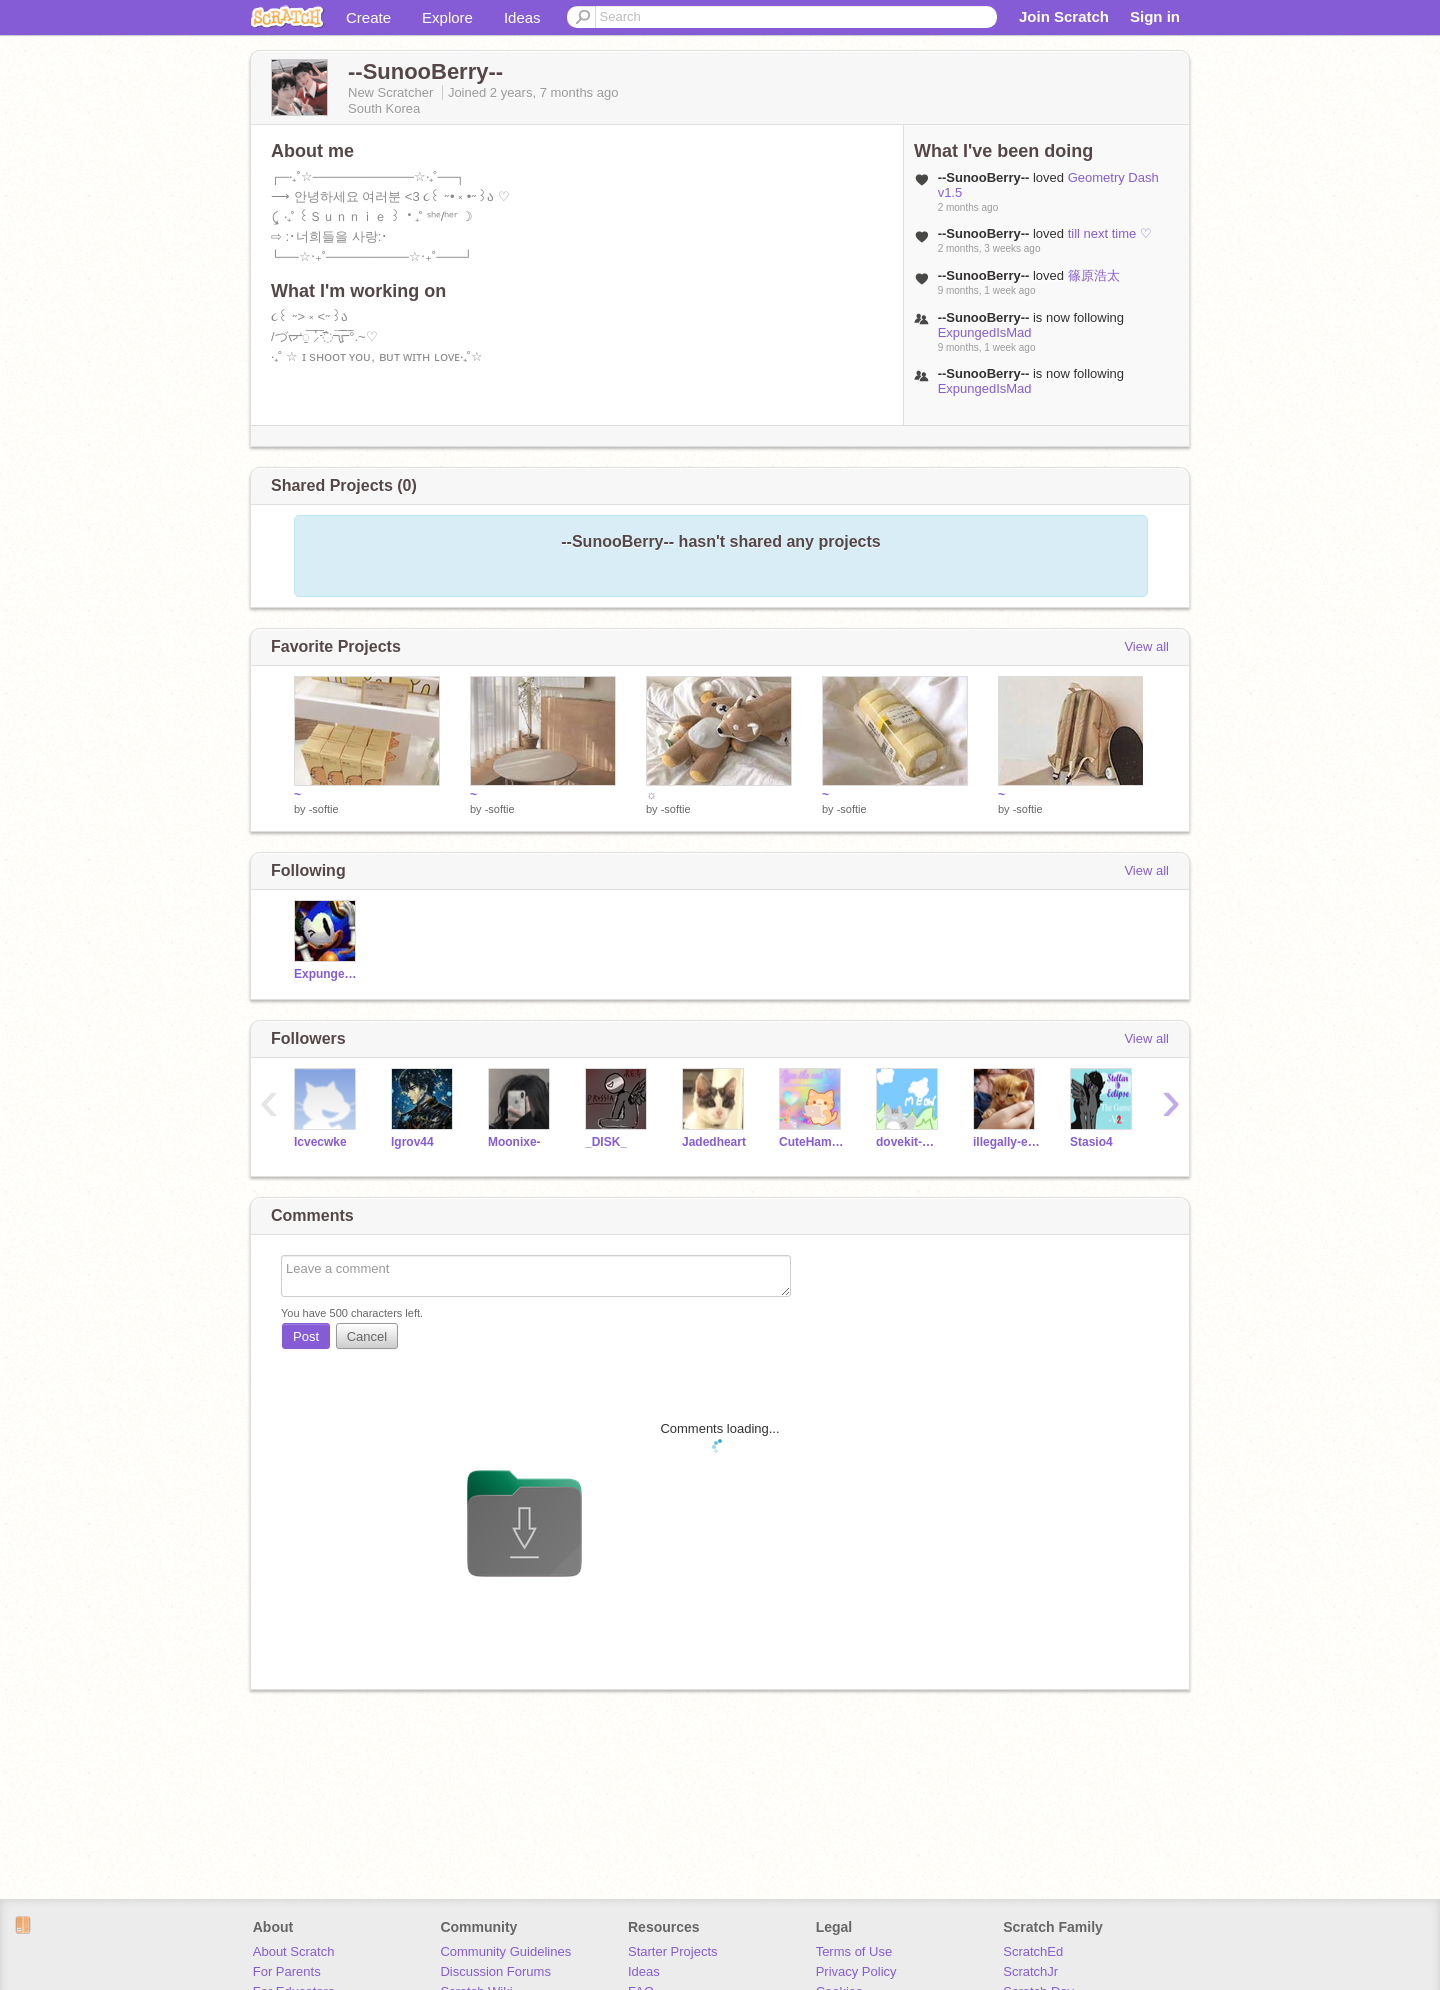  Describe the element at coordinates (23, 1925) in the screenshot. I see `open or install a debian package file` at that location.